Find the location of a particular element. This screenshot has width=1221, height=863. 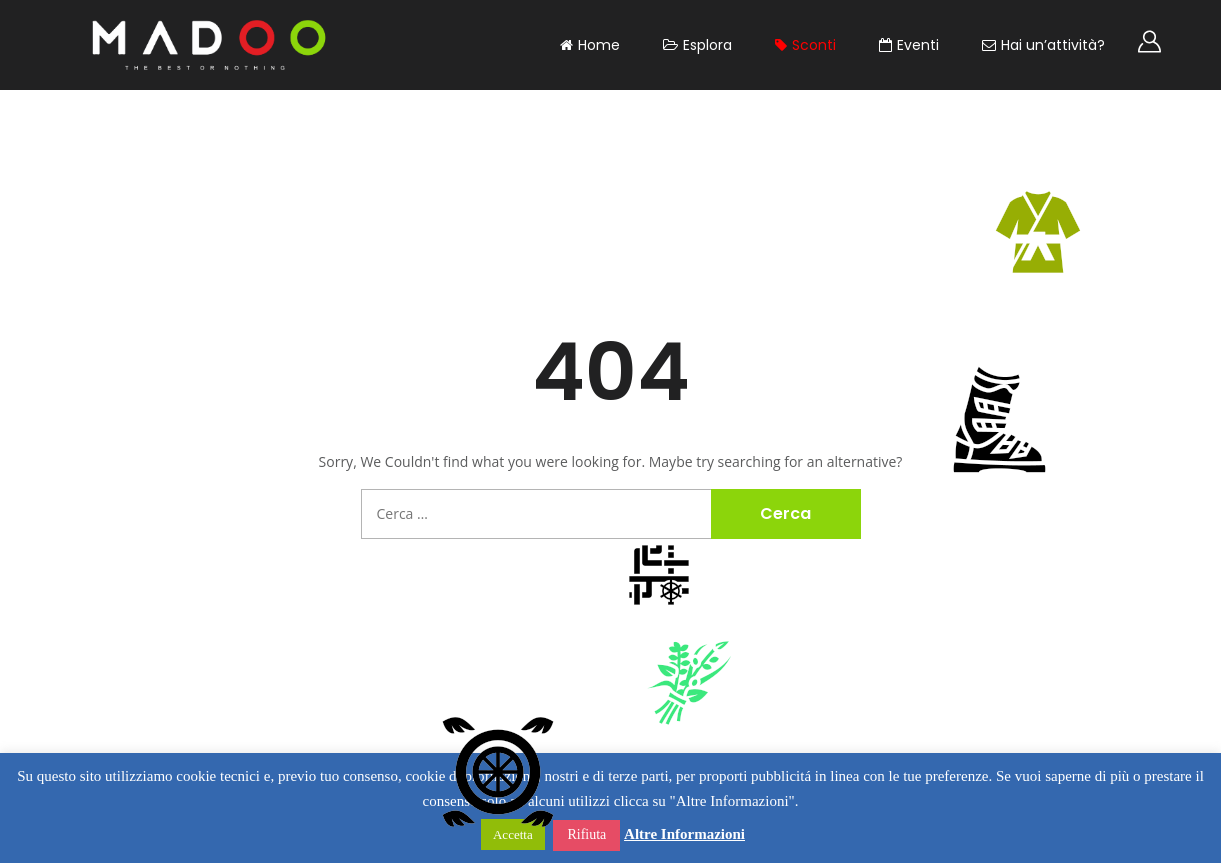

select traditional Japanese clothing item is located at coordinates (1038, 232).